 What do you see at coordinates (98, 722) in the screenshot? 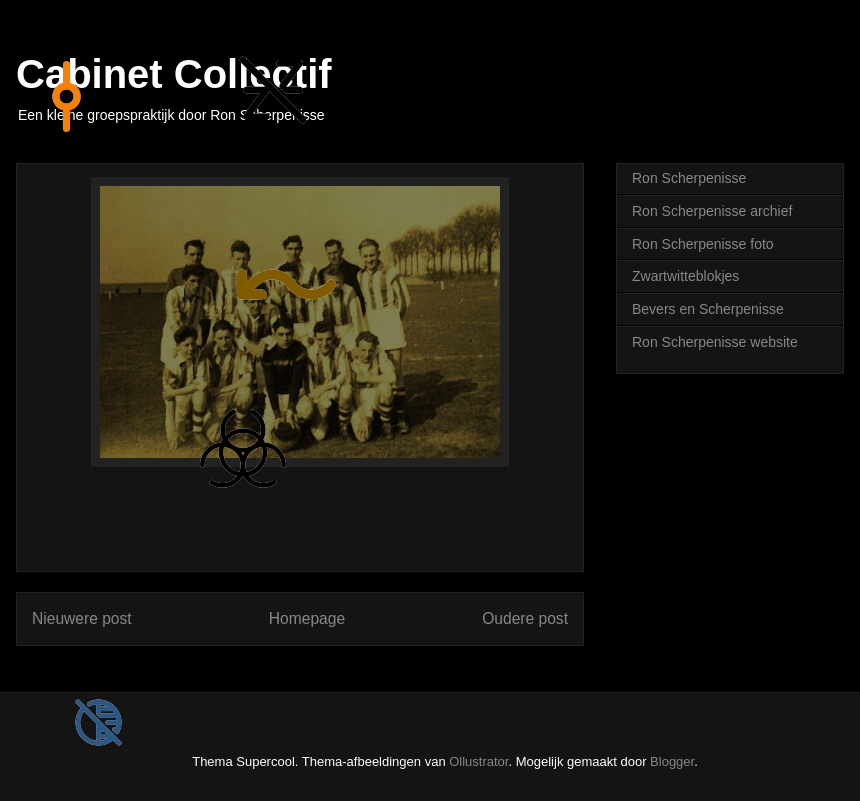
I see `disable blur effect` at bounding box center [98, 722].